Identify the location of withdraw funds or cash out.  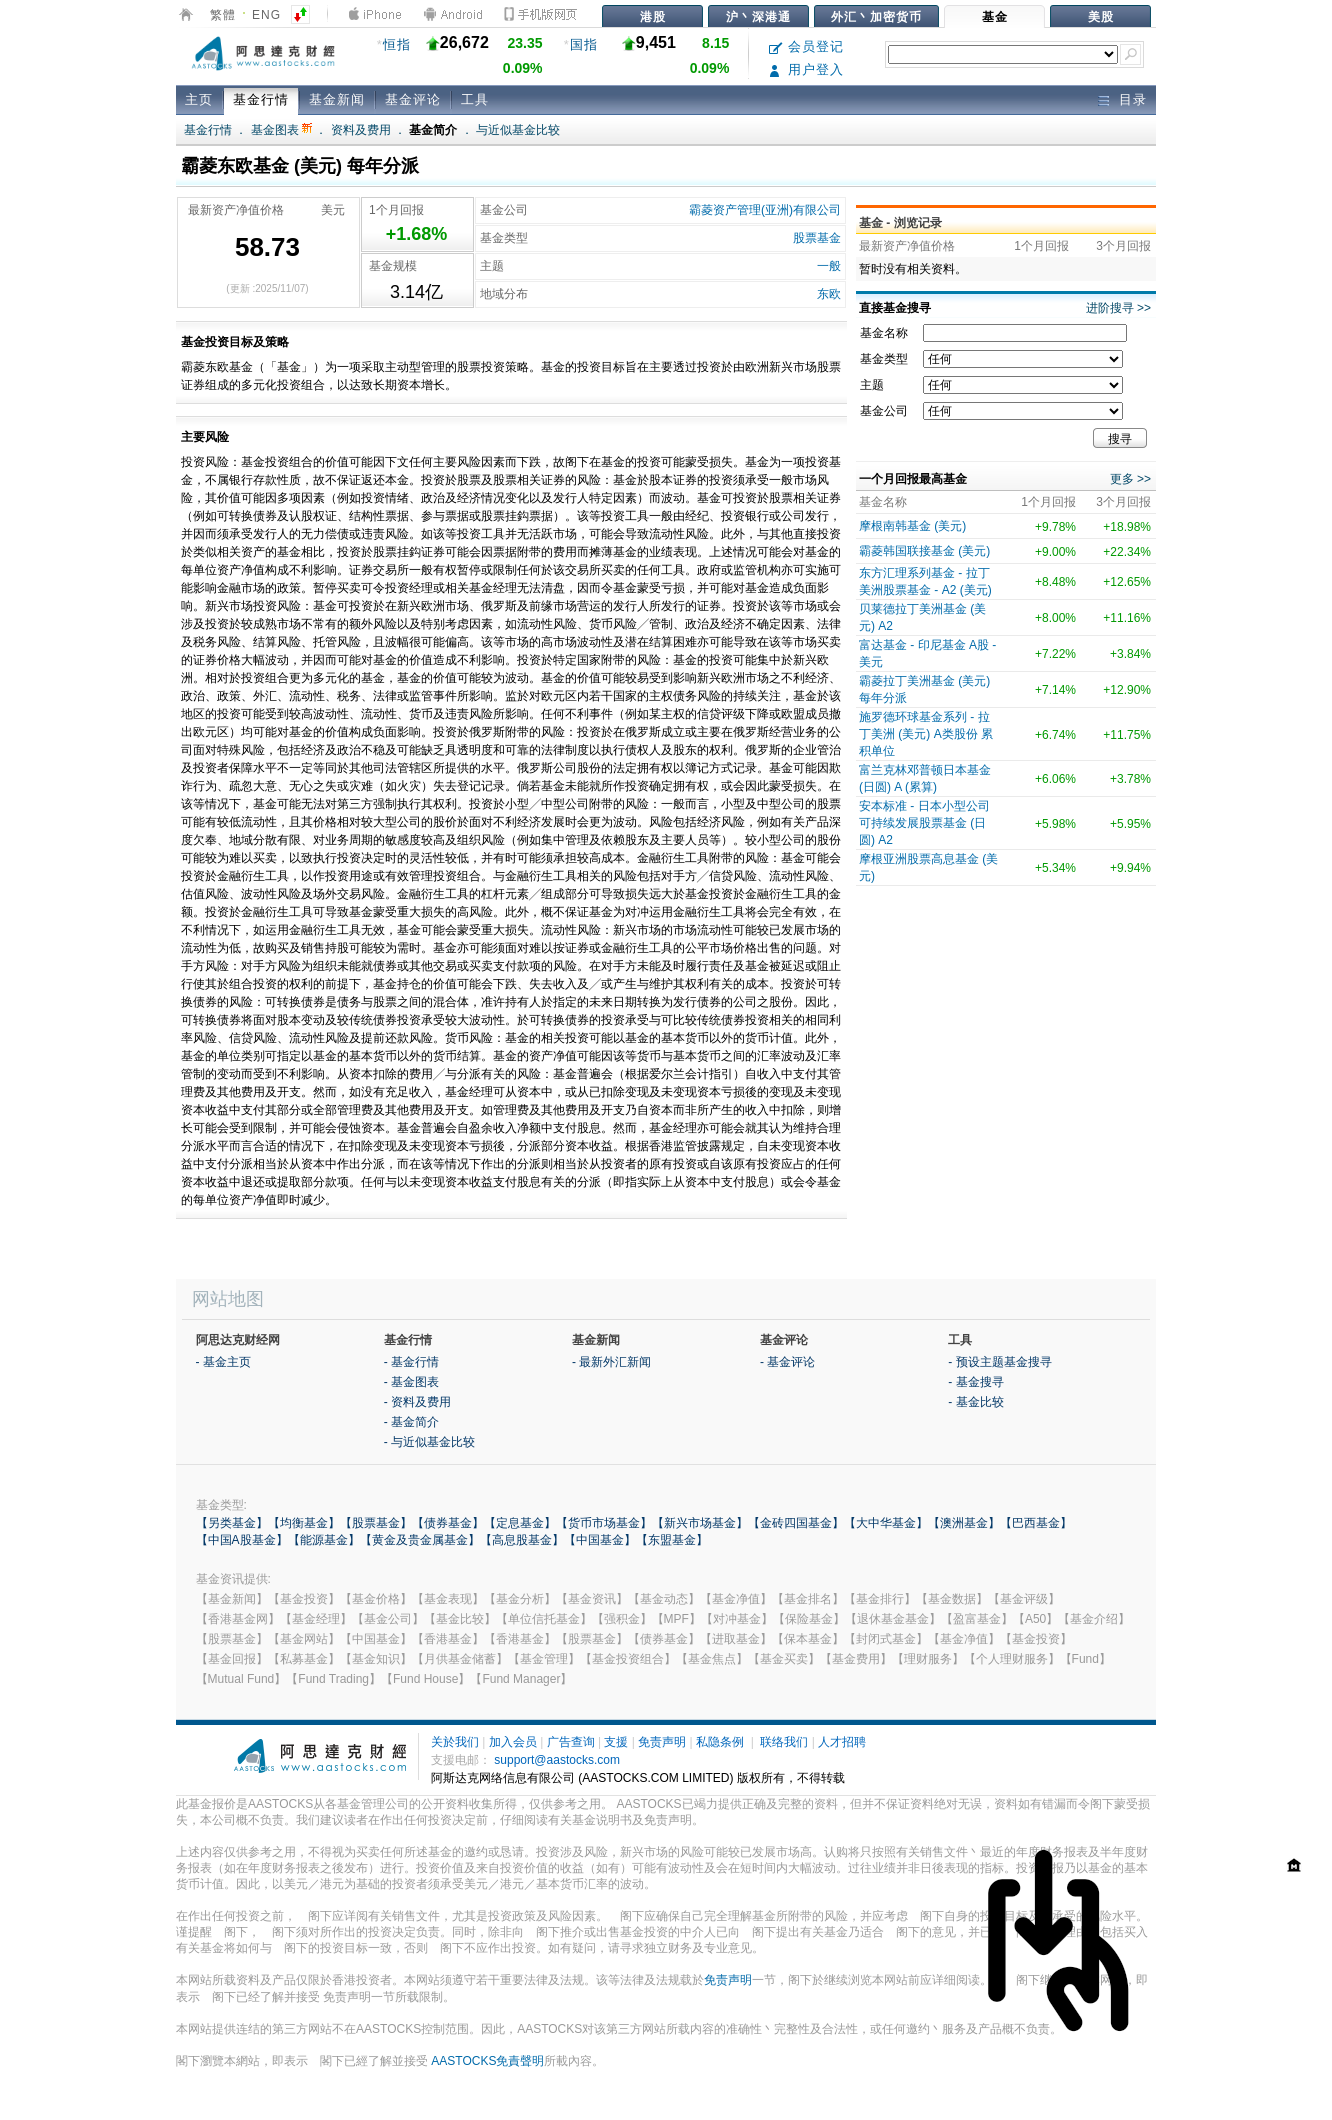
(1049, 1940).